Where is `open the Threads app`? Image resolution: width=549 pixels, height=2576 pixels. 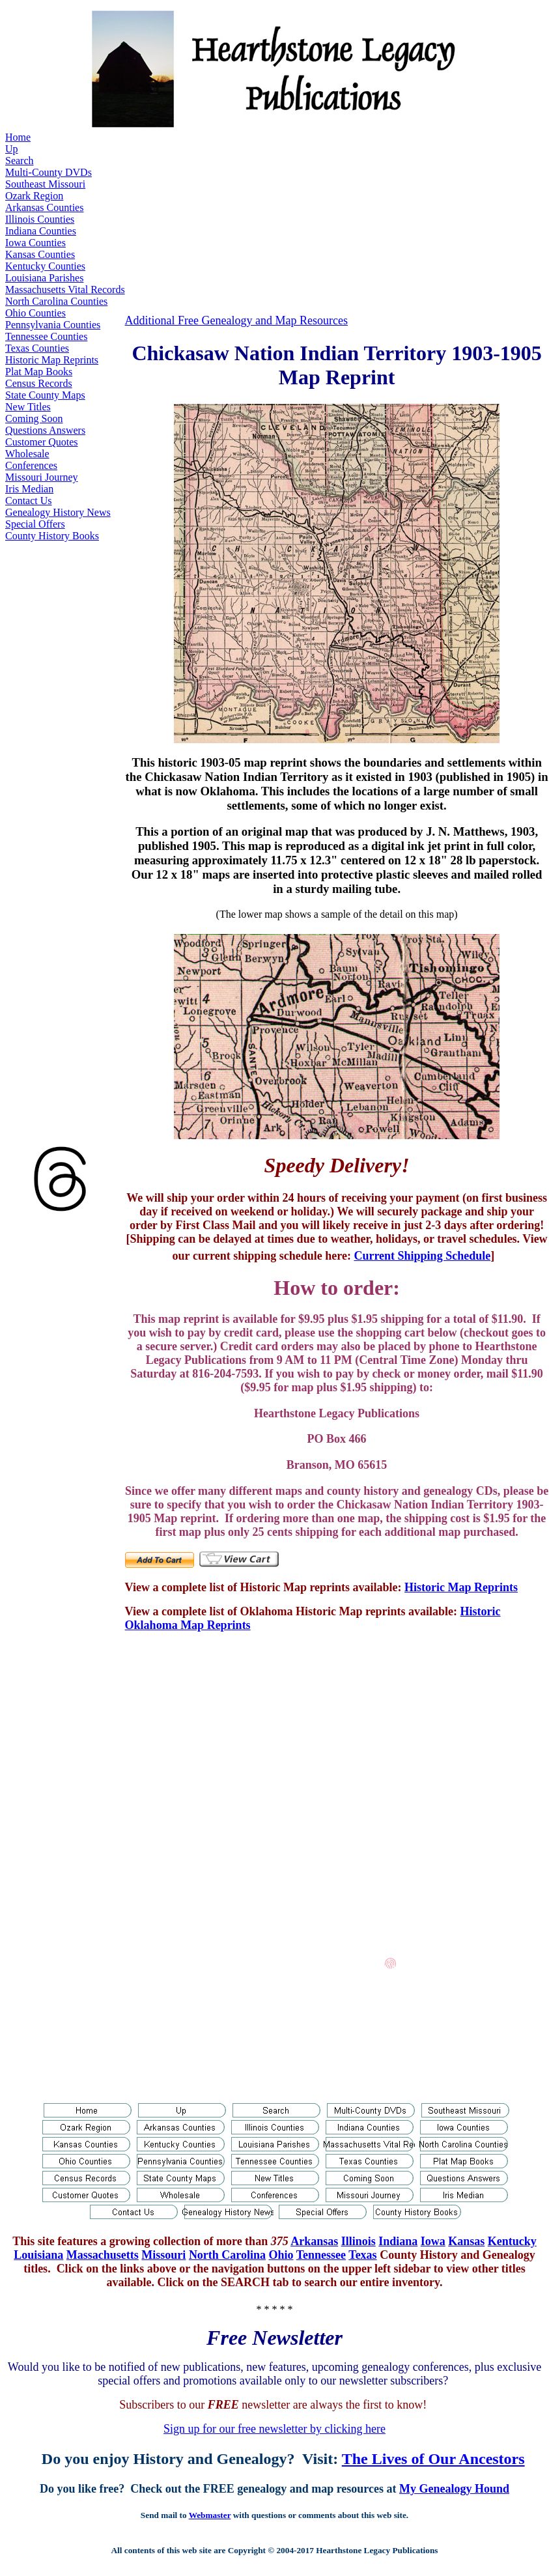
open the Threads app is located at coordinates (61, 1179).